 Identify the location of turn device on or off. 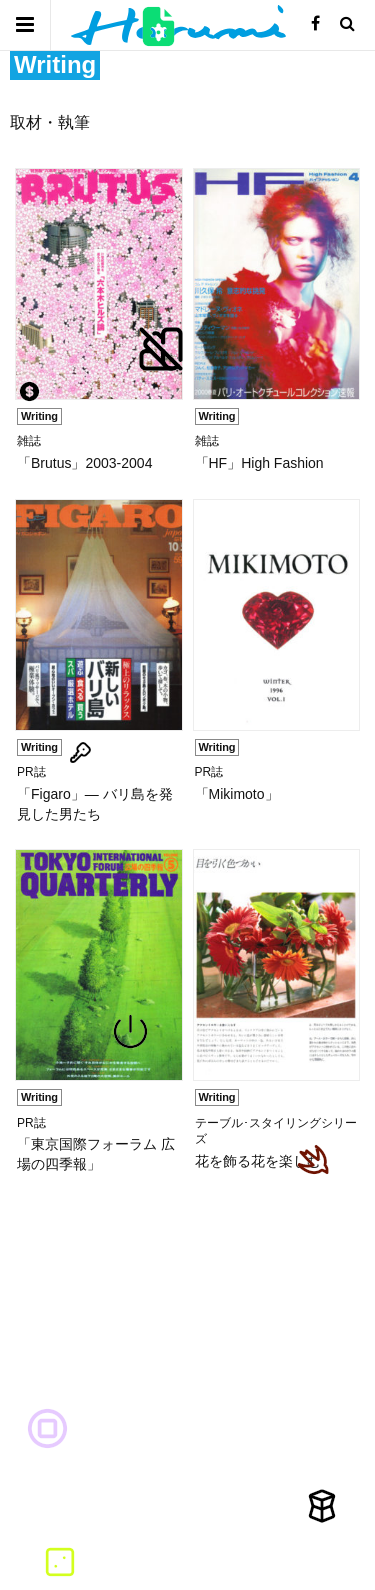
(130, 1031).